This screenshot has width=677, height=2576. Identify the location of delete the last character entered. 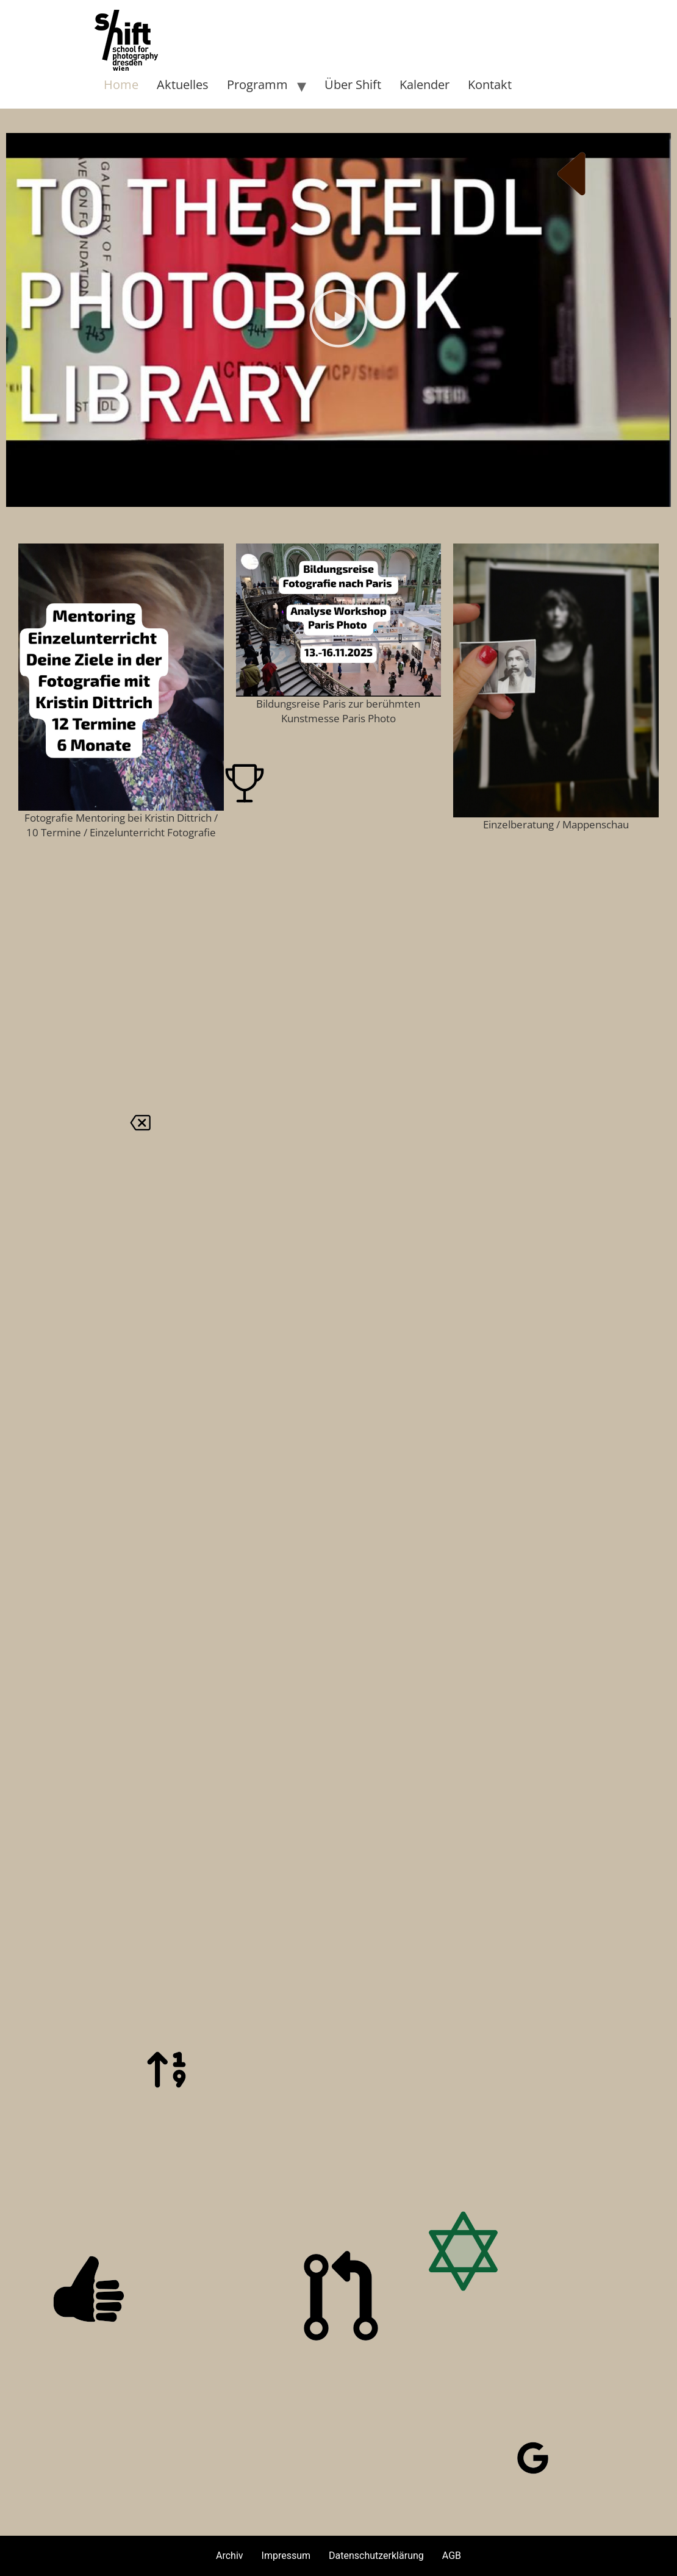
(141, 1122).